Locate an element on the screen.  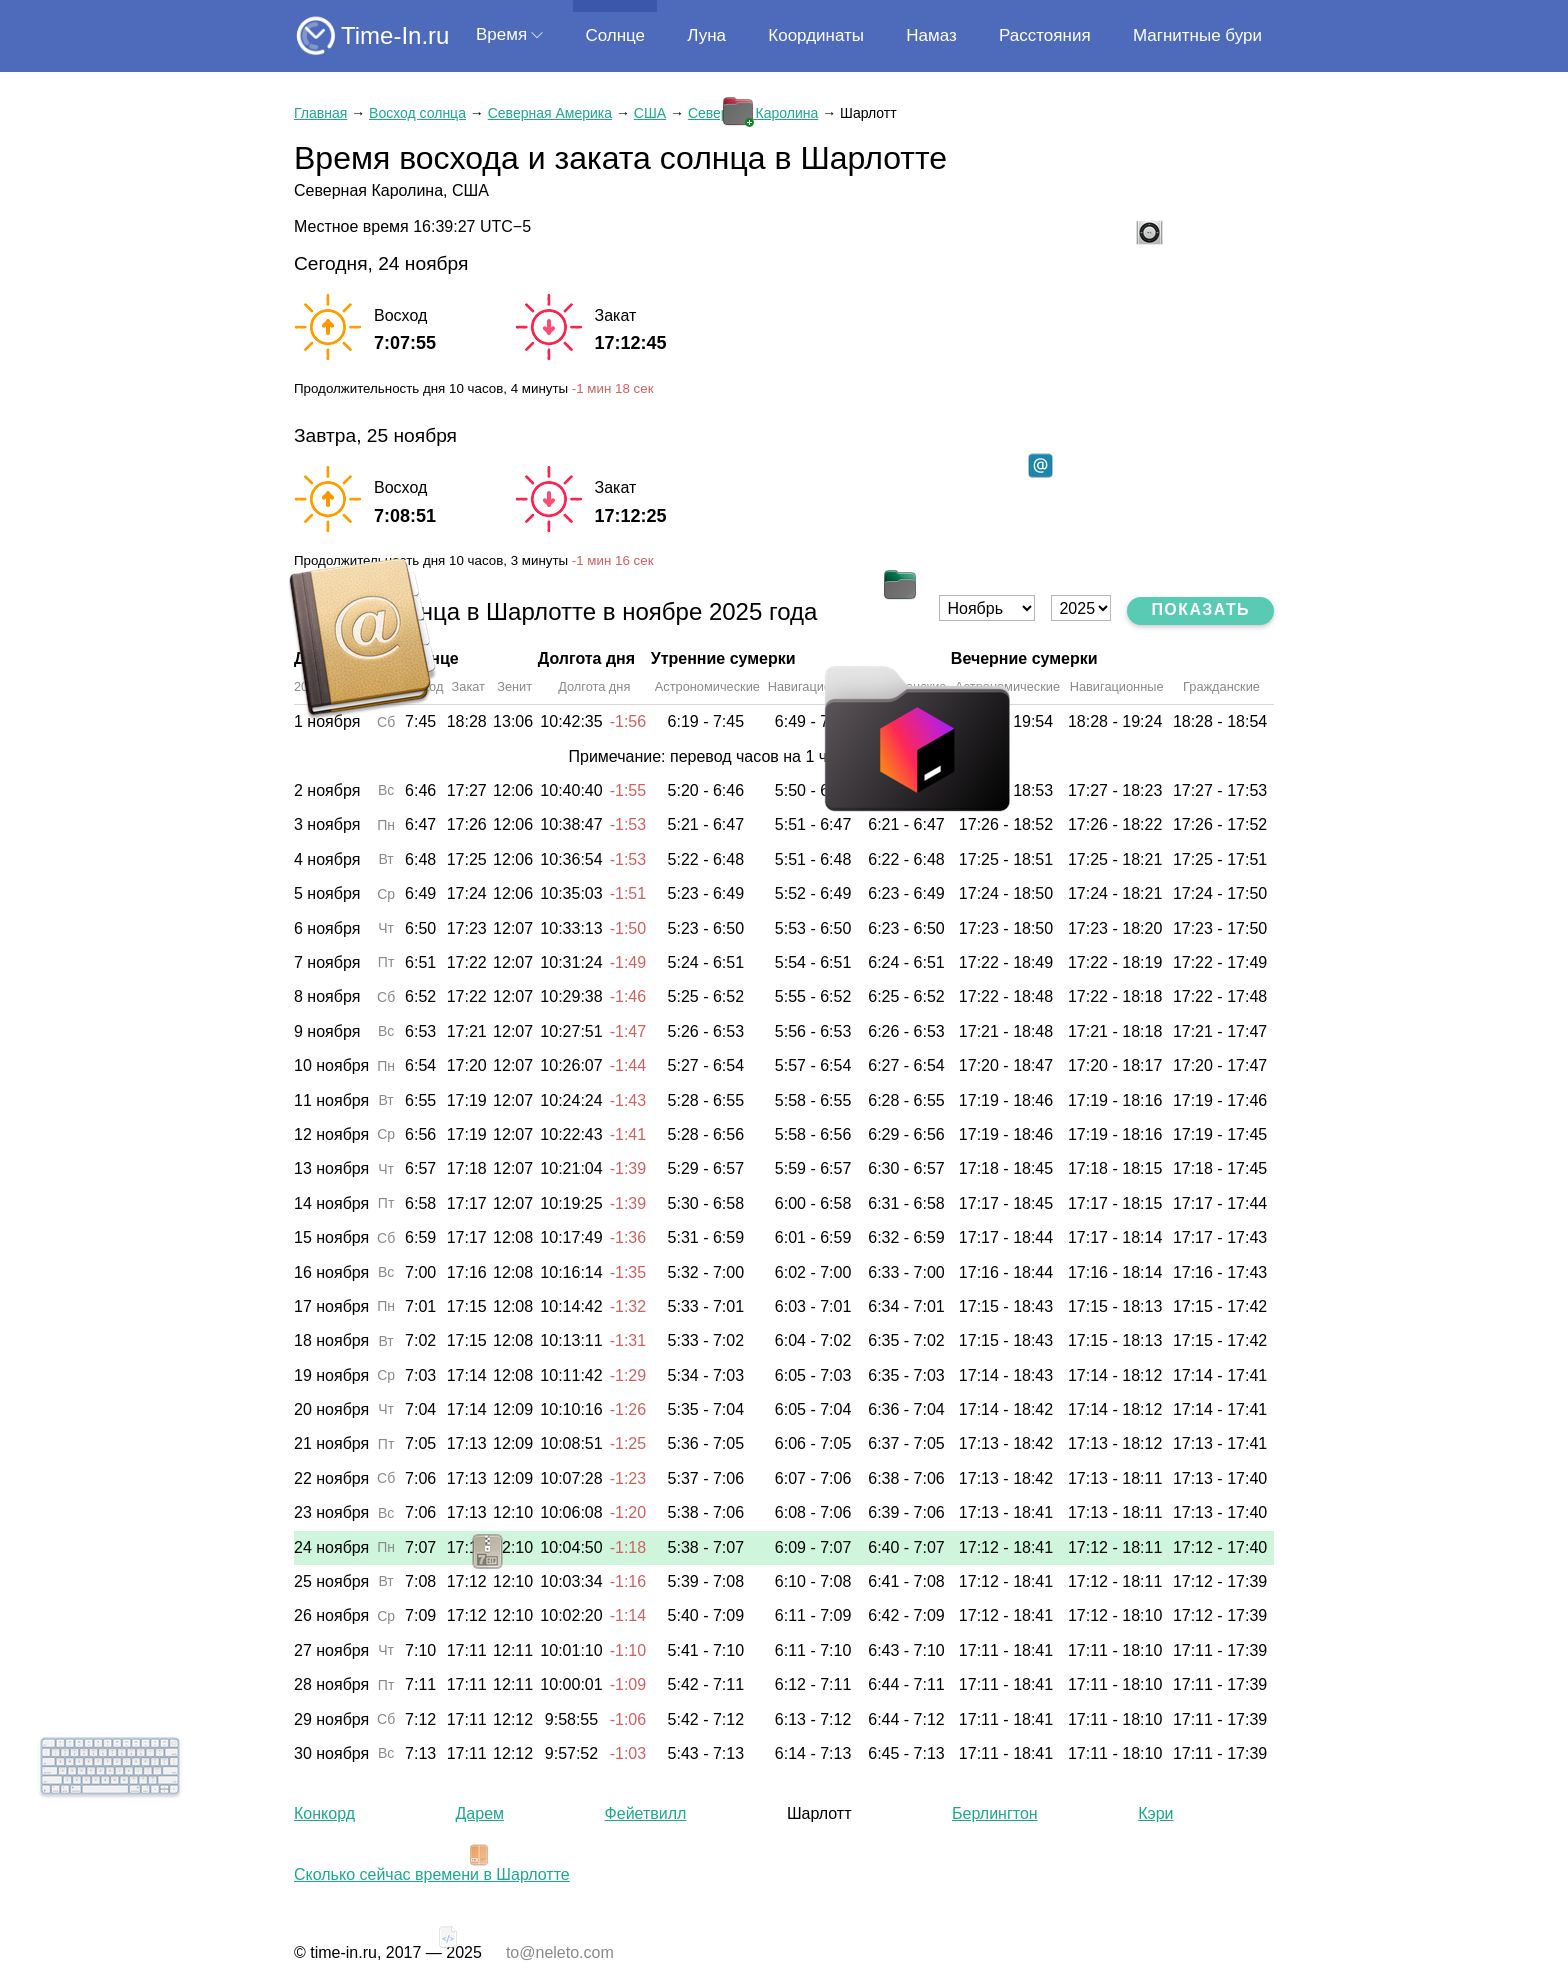
drop files here to move them into this folder is located at coordinates (900, 584).